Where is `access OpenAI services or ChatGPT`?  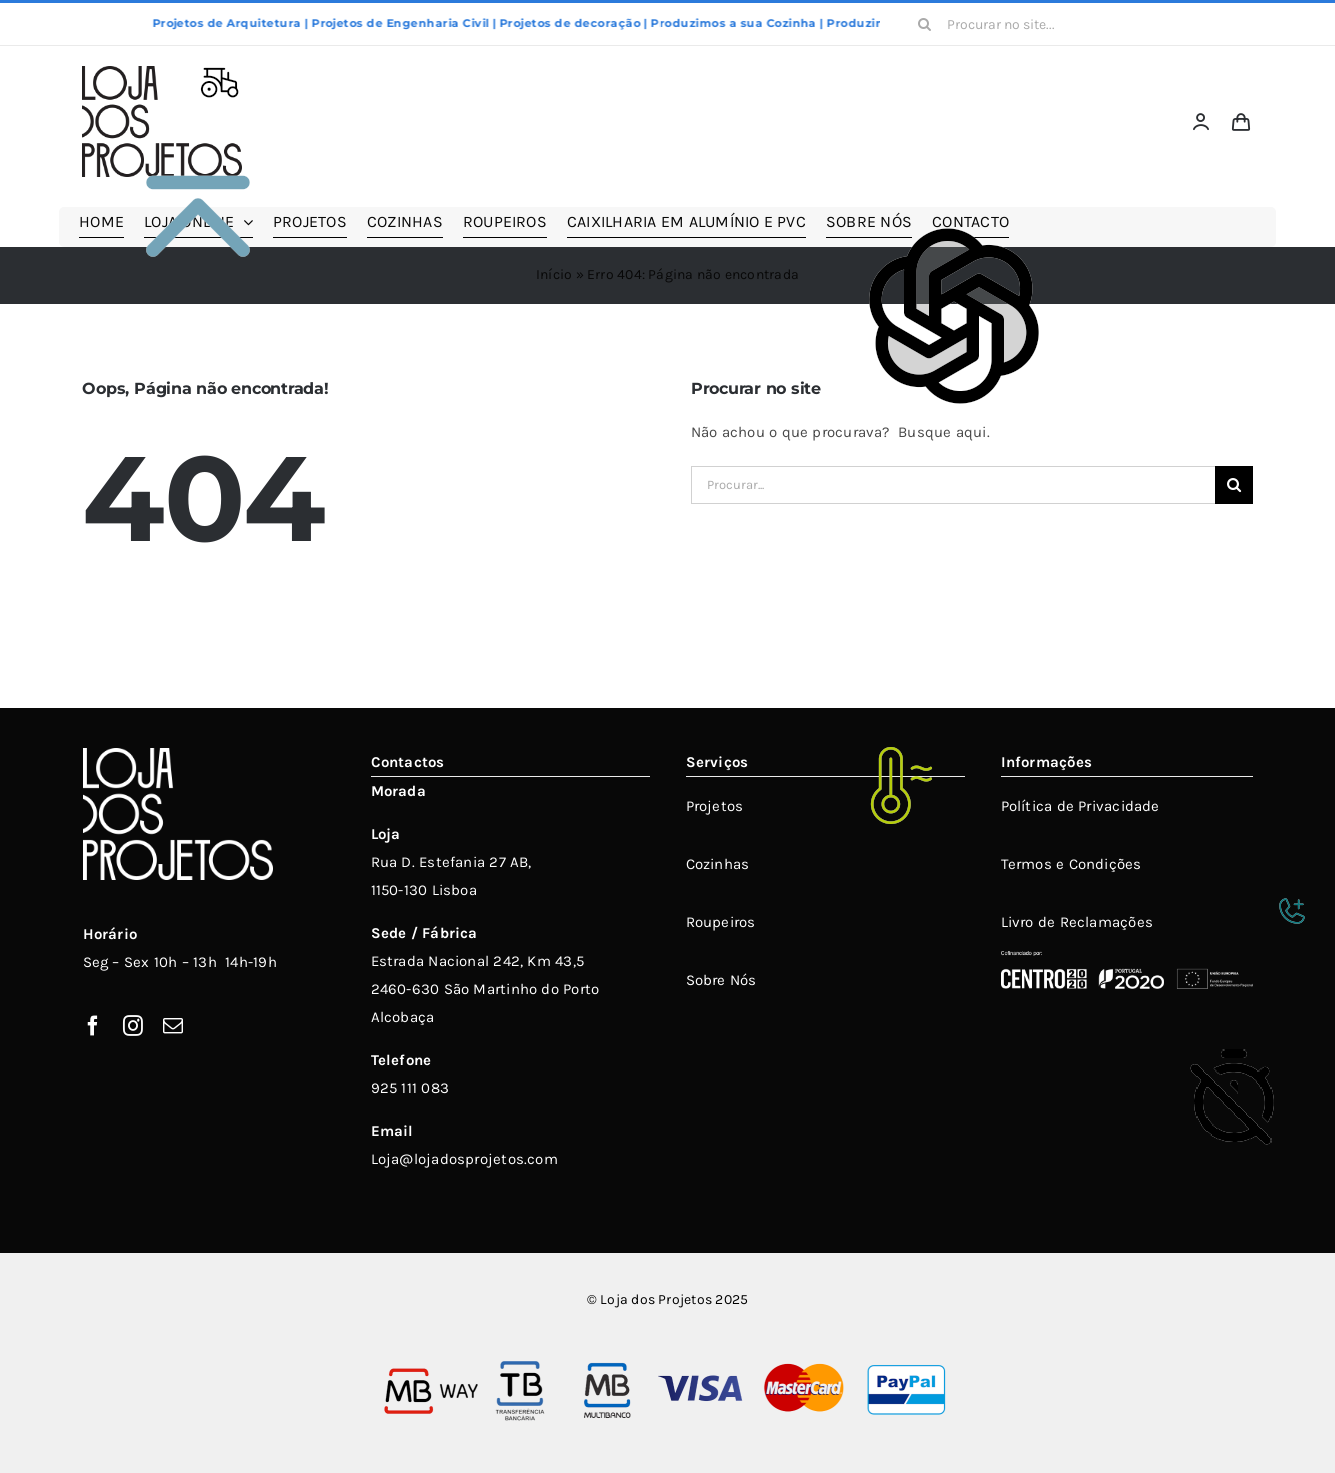
access OpenAI services or ChatGPT is located at coordinates (954, 316).